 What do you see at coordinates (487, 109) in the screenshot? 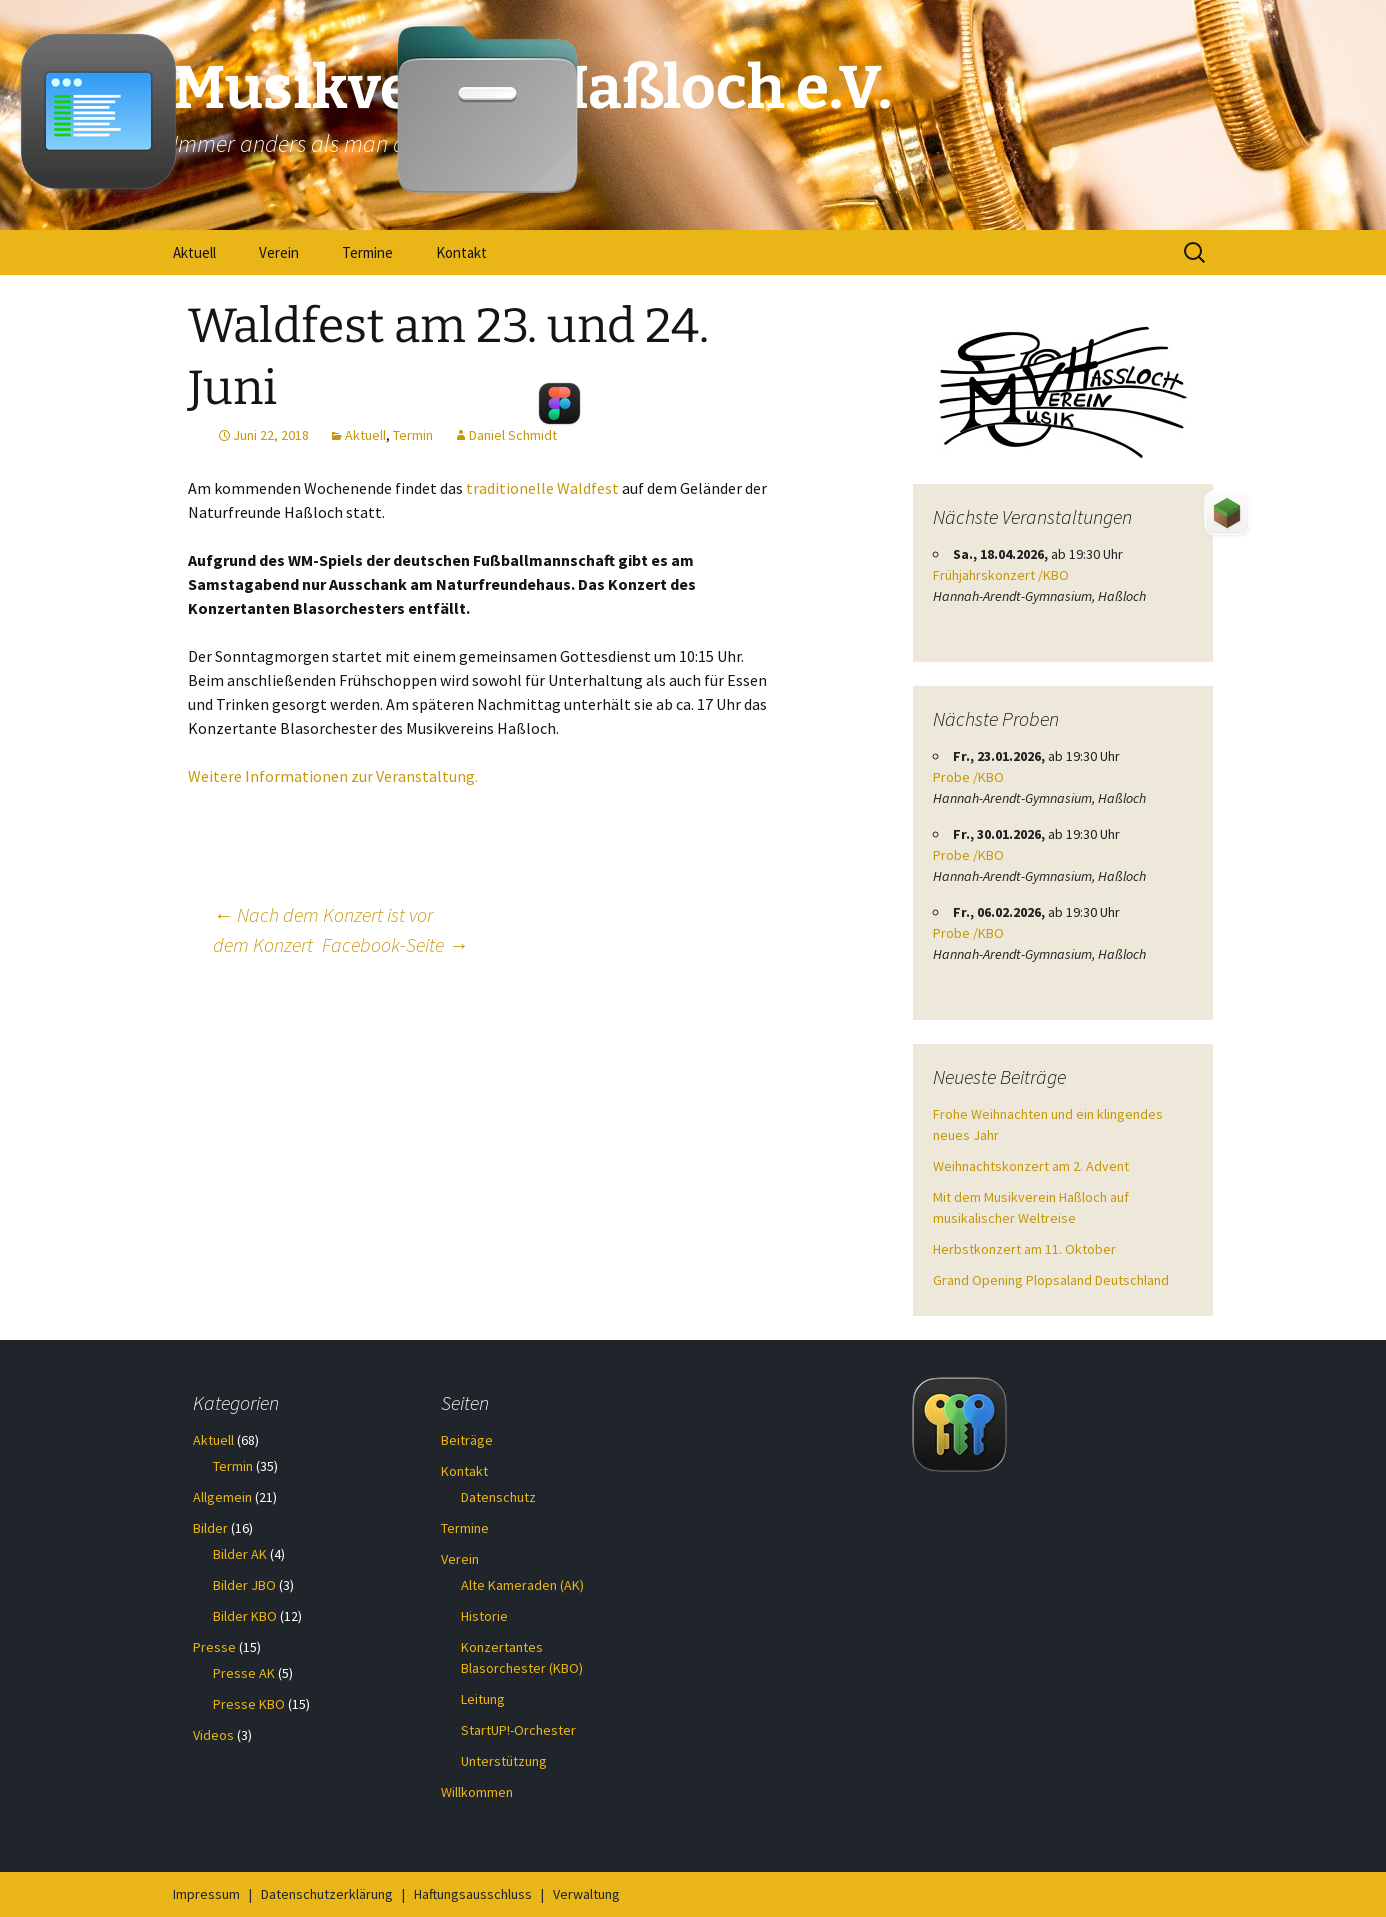
I see `open the file manager application` at bounding box center [487, 109].